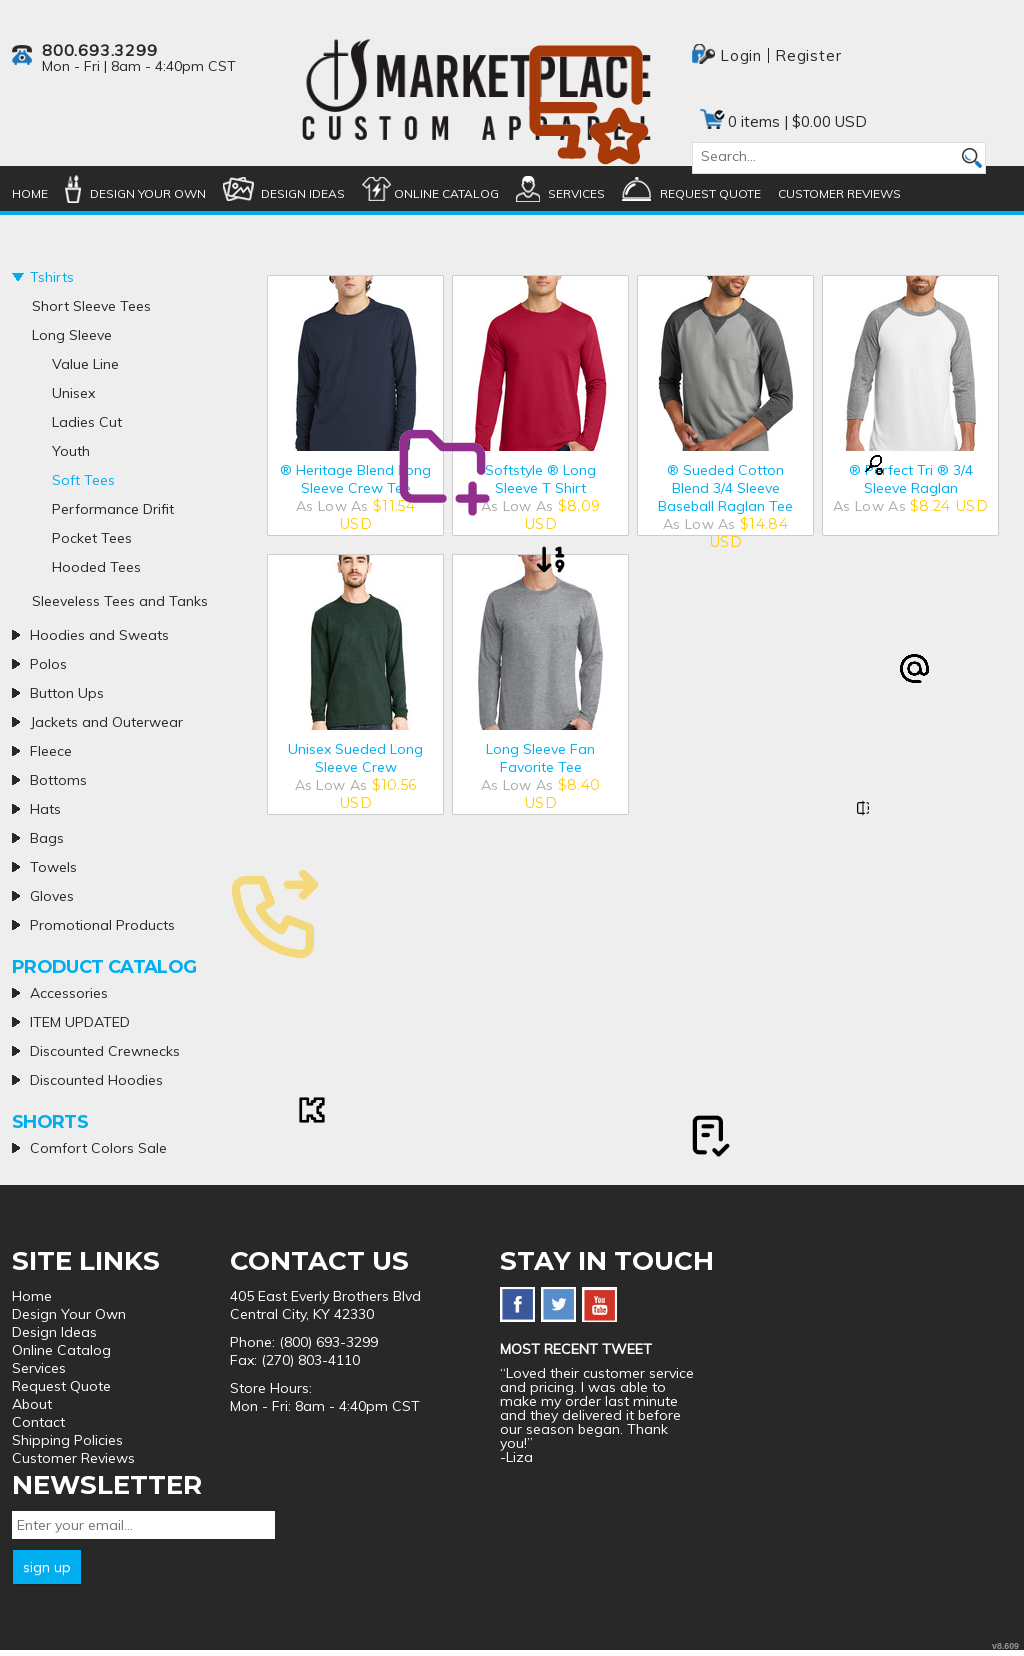 Image resolution: width=1024 pixels, height=1656 pixels. Describe the element at coordinates (275, 915) in the screenshot. I see `make an outgoing call` at that location.